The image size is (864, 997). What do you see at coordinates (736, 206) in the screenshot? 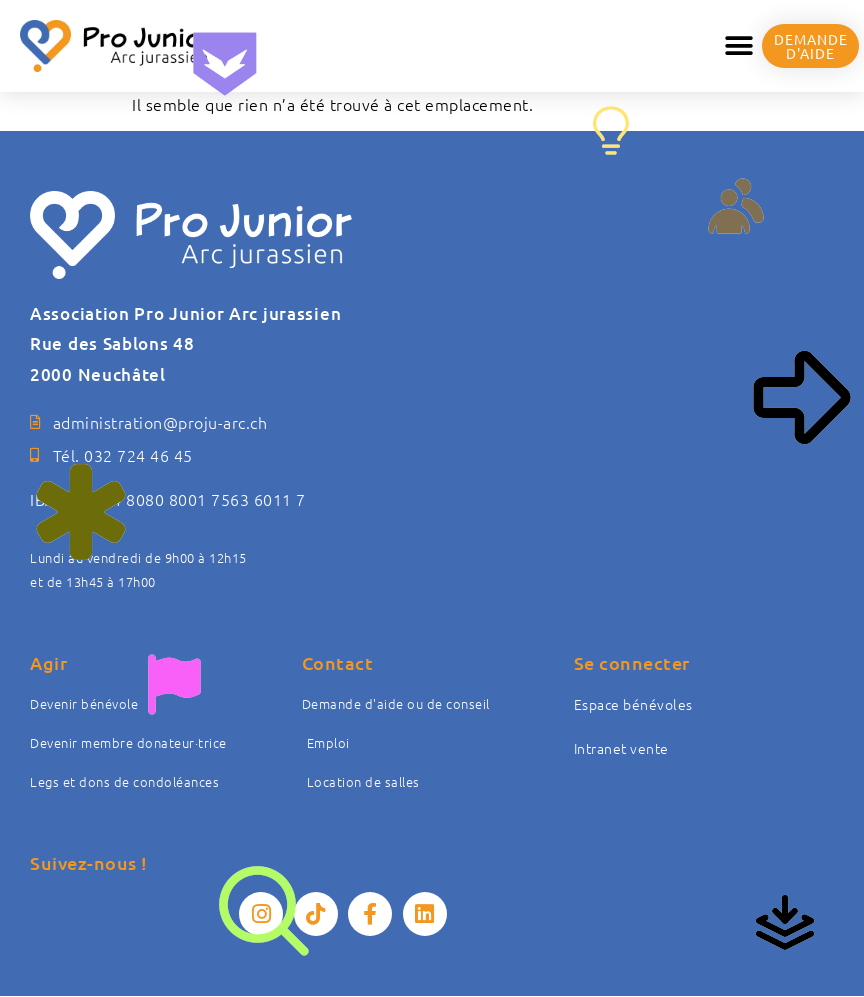
I see `view friends list` at bounding box center [736, 206].